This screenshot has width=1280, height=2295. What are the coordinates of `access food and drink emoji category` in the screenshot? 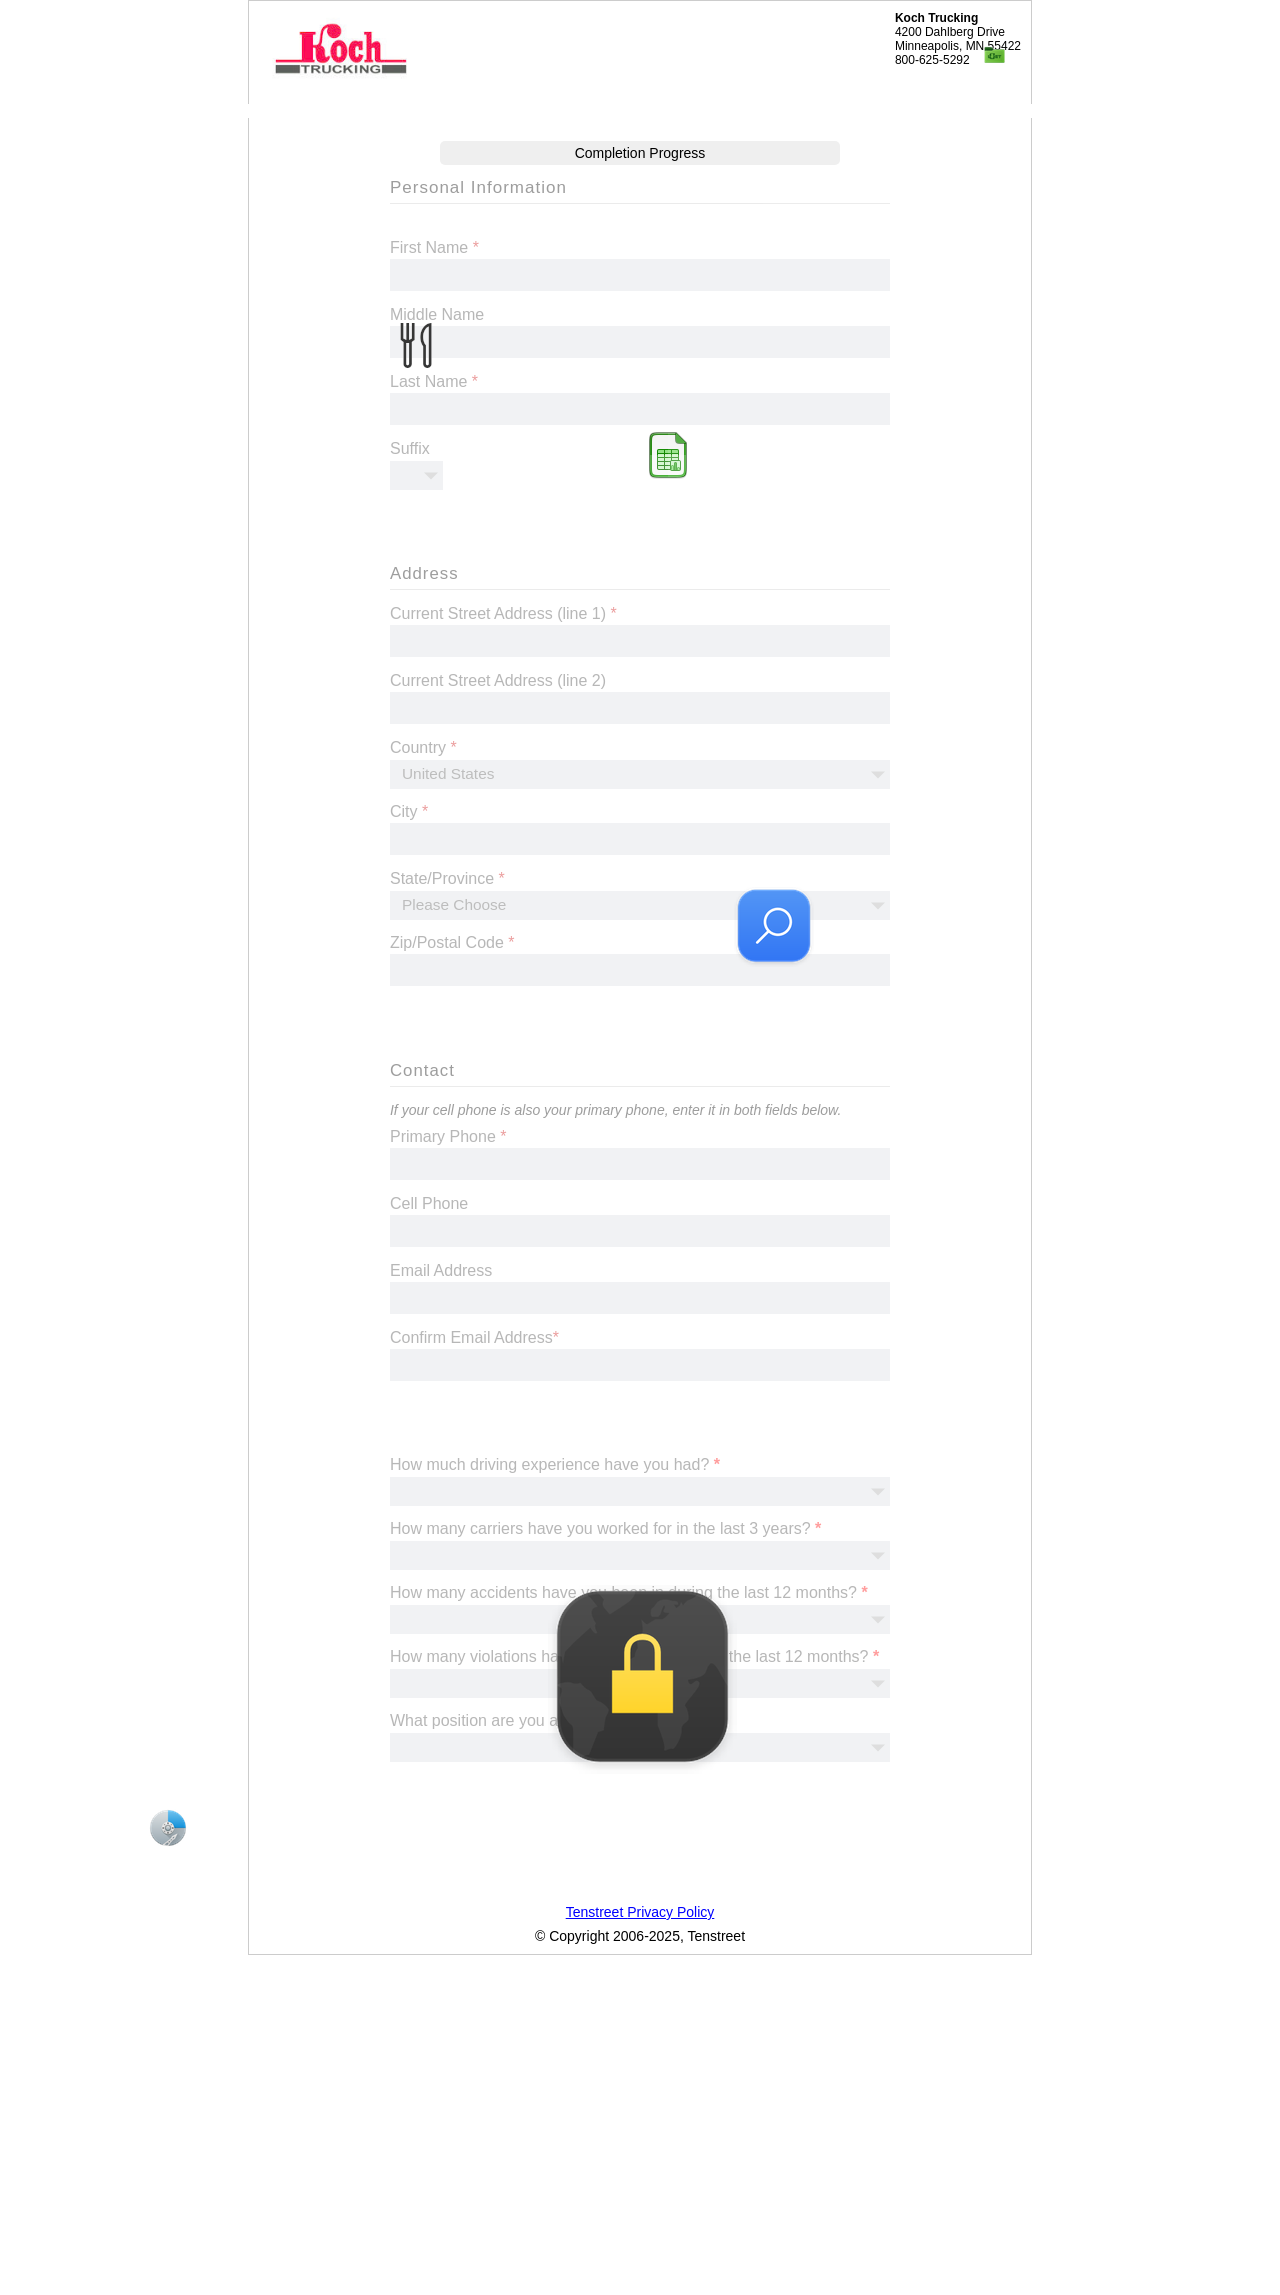 It's located at (417, 345).